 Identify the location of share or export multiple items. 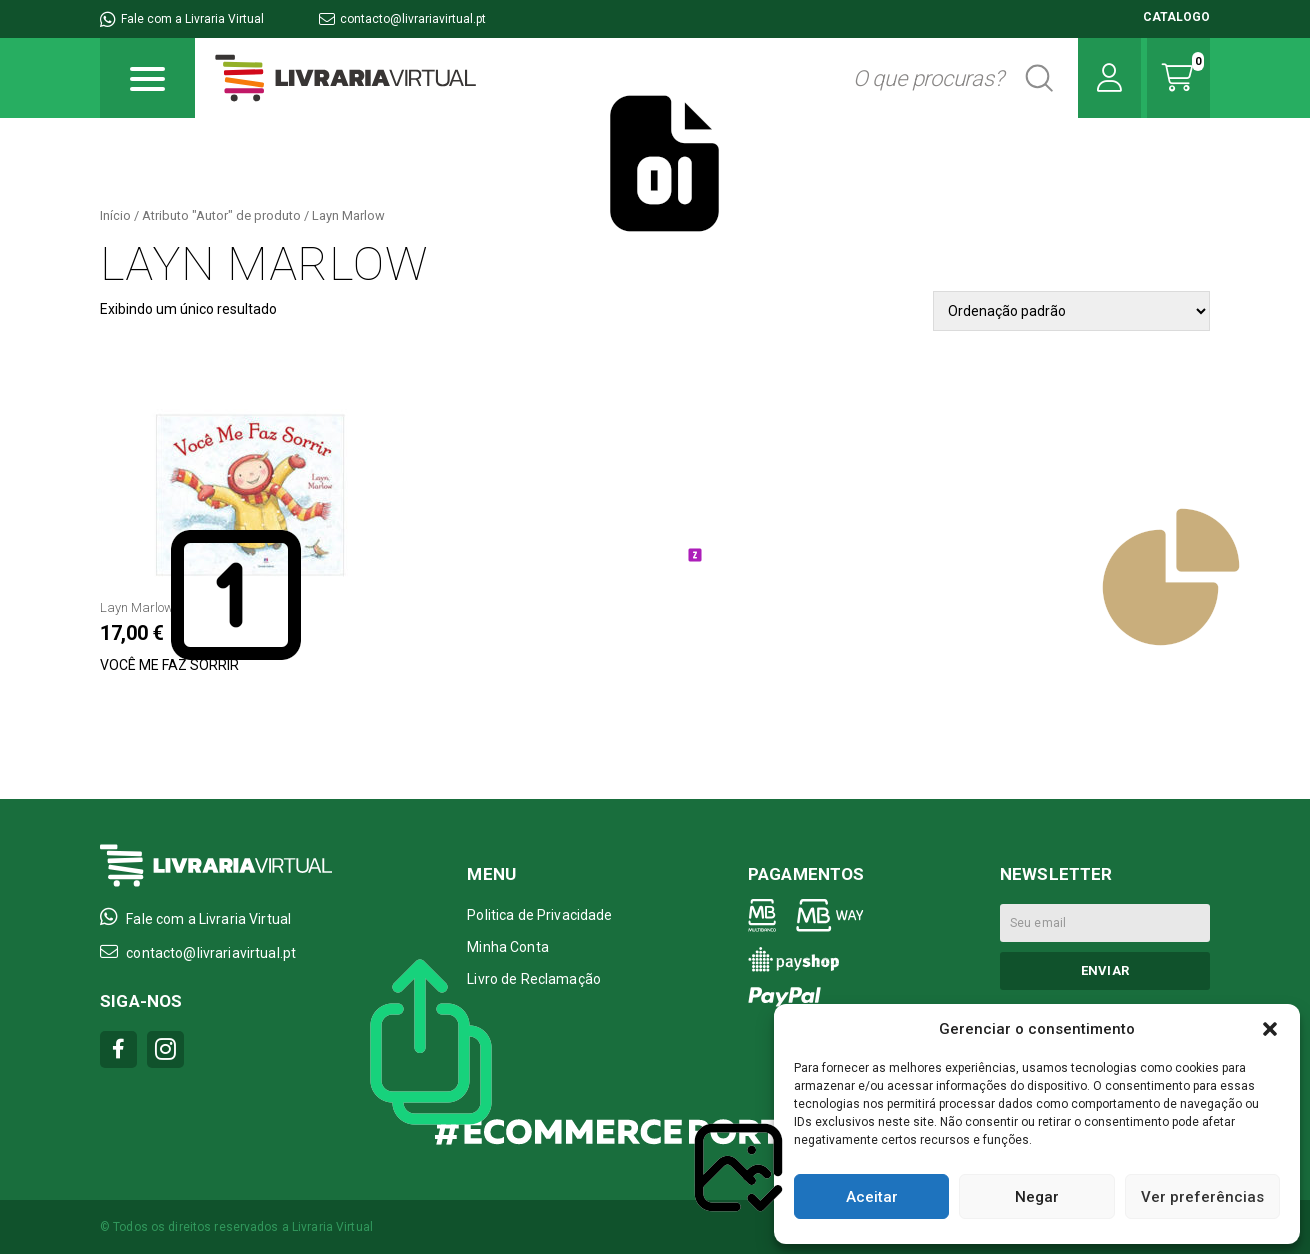
(431, 1042).